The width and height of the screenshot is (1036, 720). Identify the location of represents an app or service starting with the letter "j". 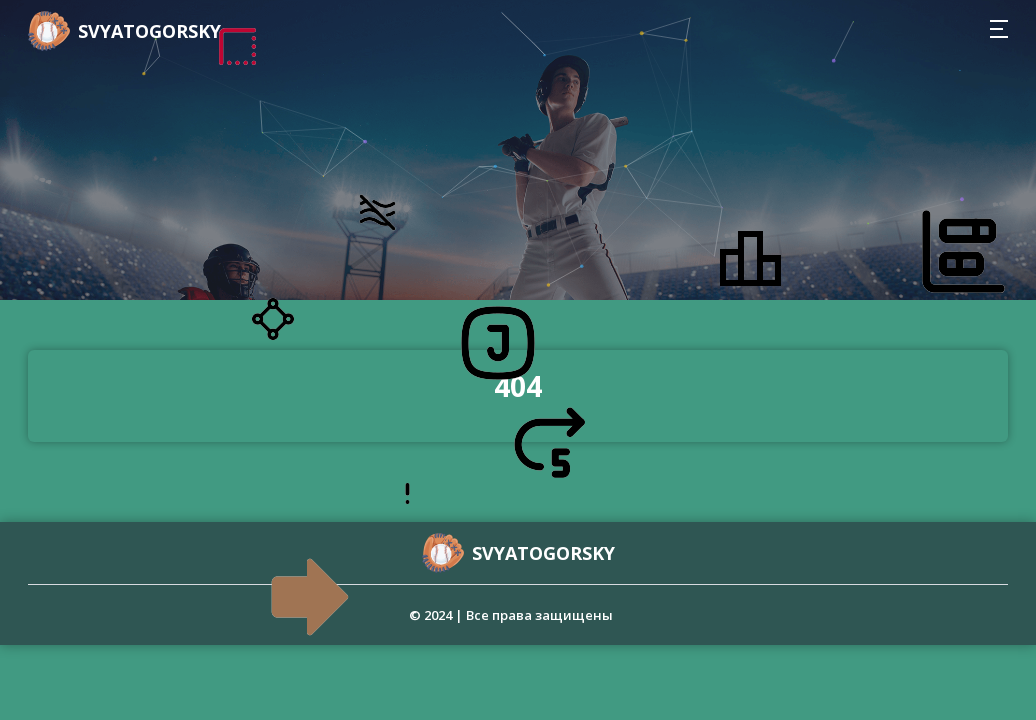
(498, 343).